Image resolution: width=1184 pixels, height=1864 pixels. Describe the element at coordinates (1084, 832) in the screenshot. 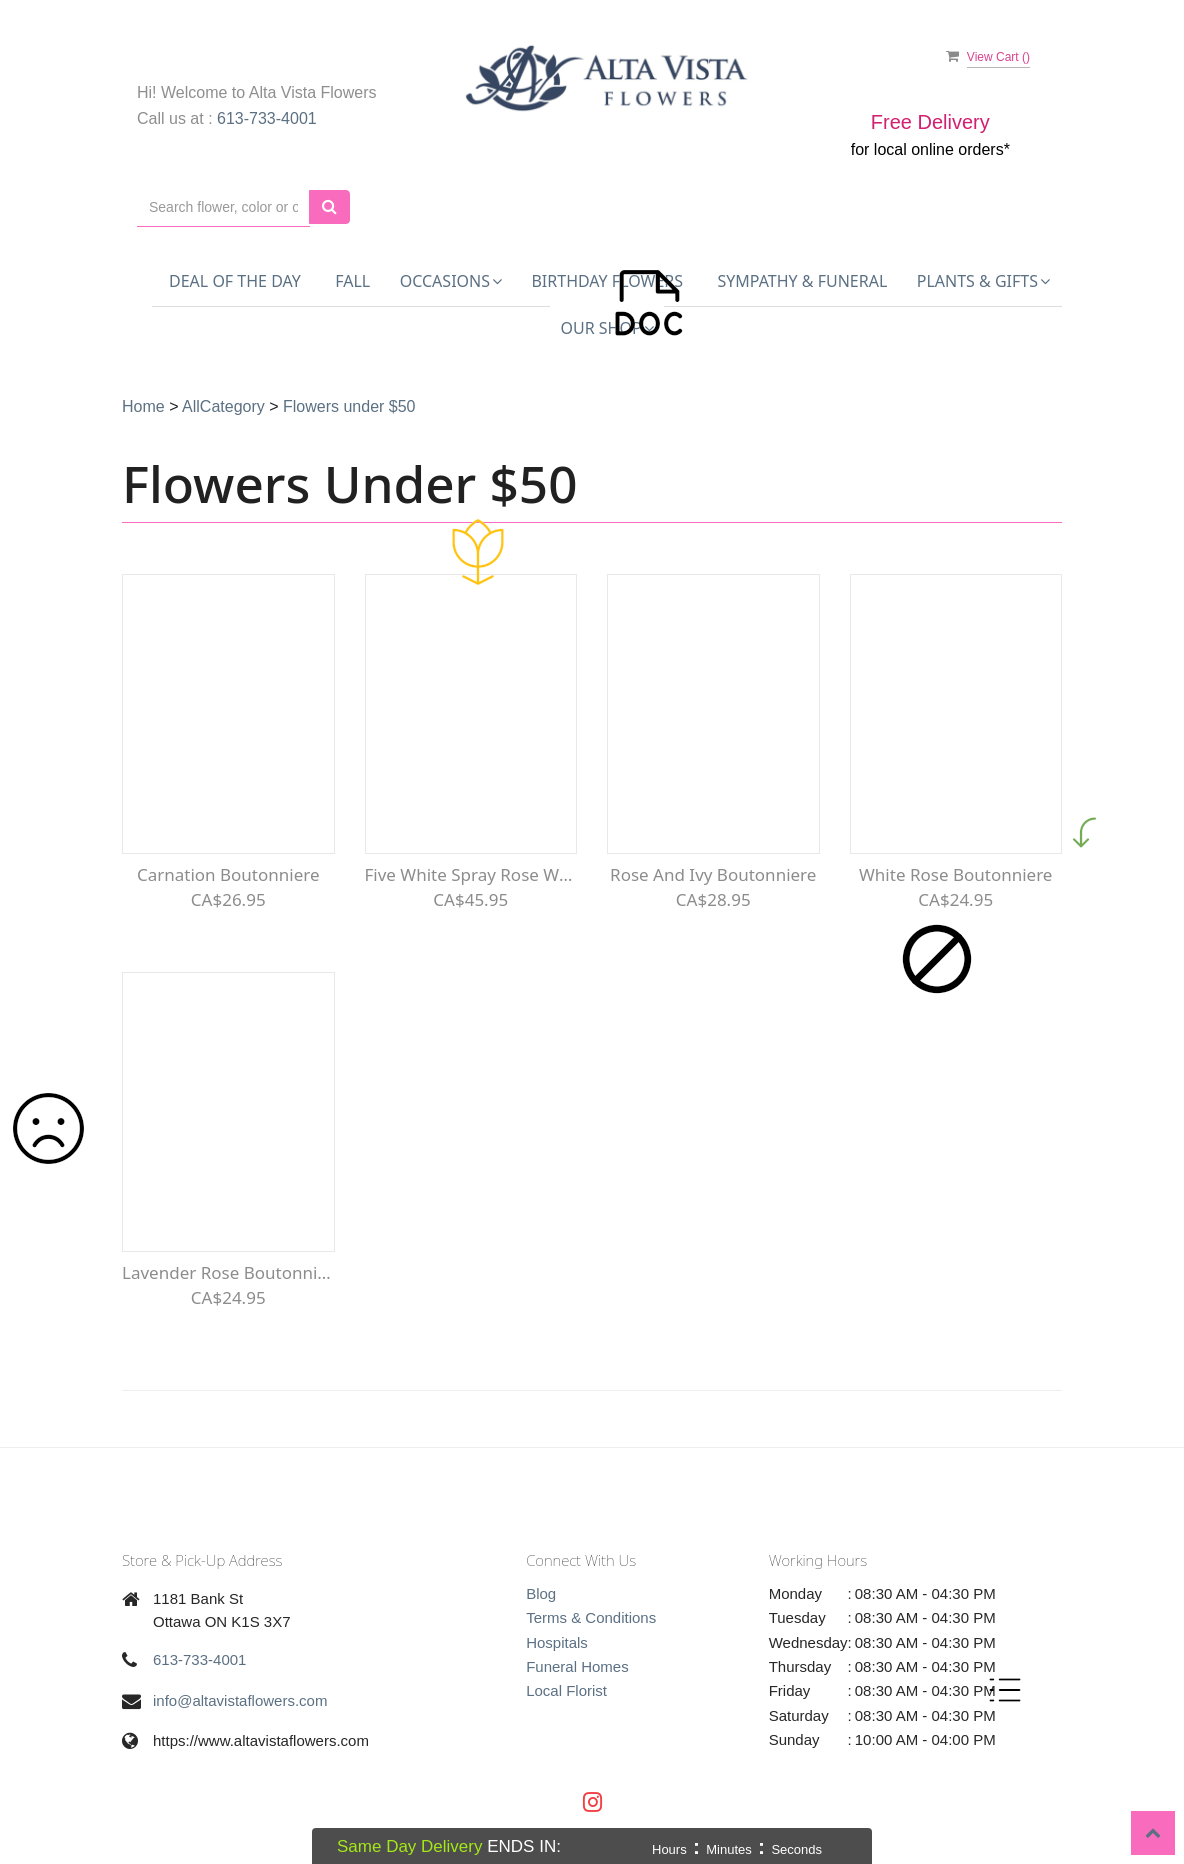

I see `go back and down in navigation` at that location.